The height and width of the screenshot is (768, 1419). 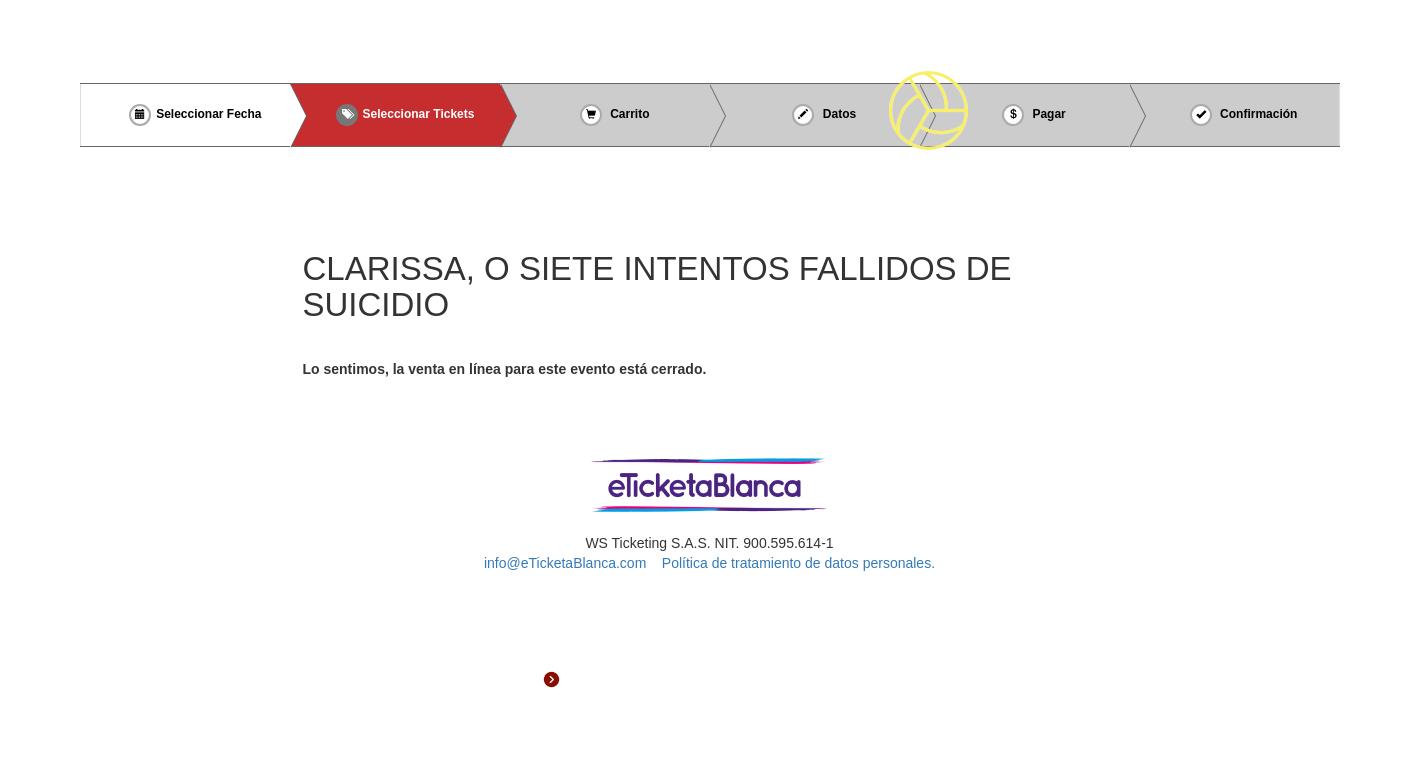 What do you see at coordinates (928, 110) in the screenshot?
I see `volleyball sport category or activity` at bounding box center [928, 110].